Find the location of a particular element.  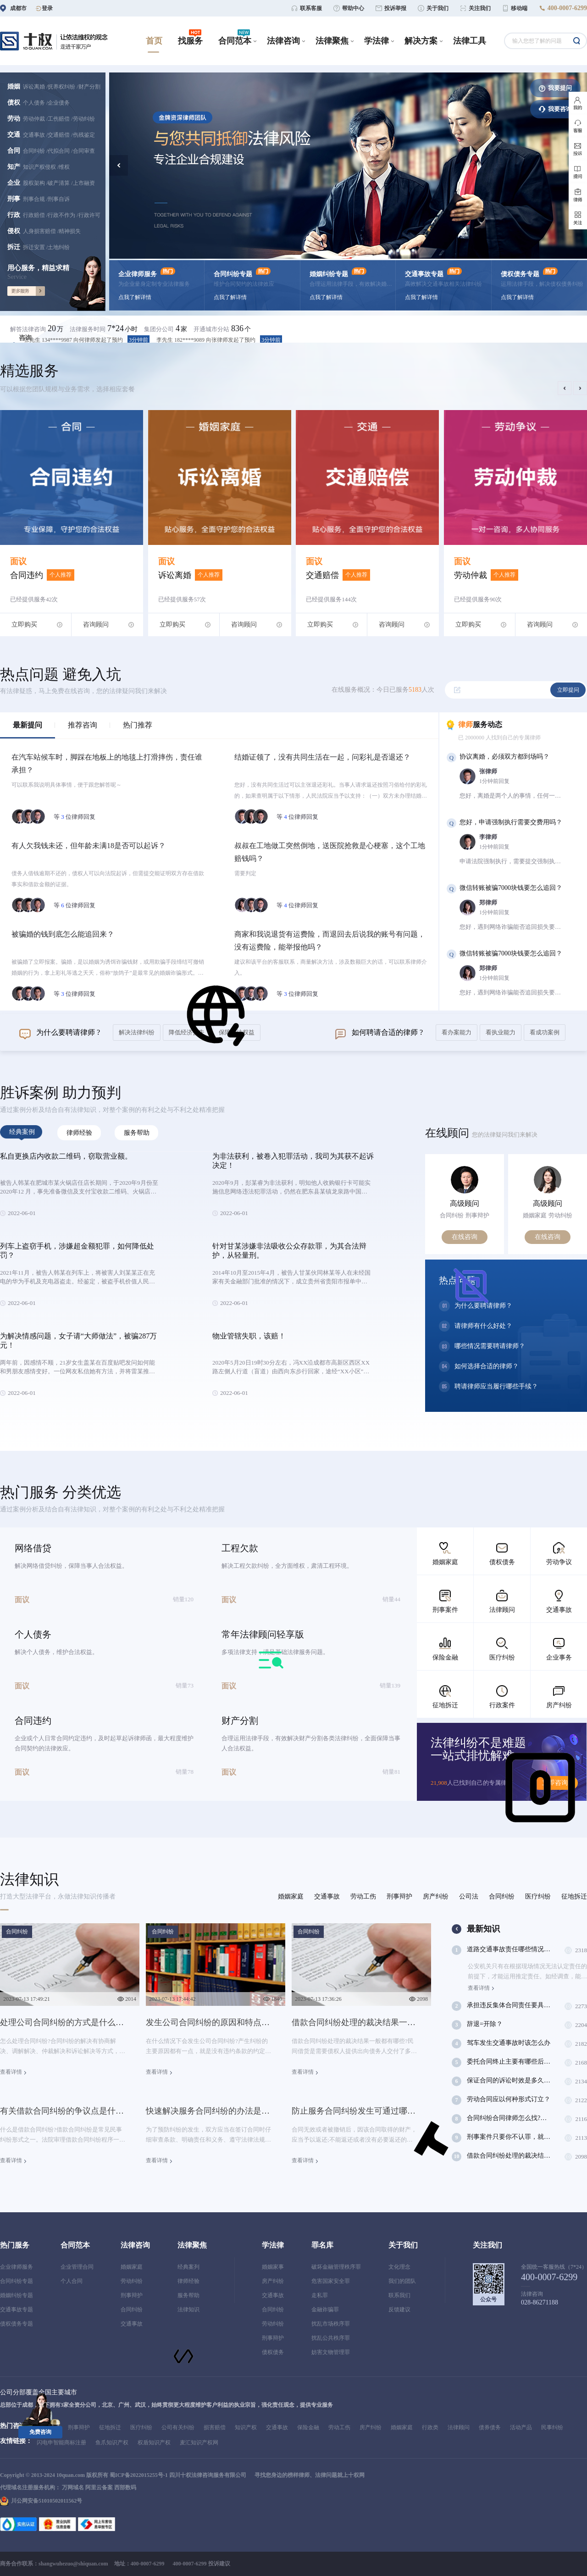

search within a list or document is located at coordinates (270, 1660).